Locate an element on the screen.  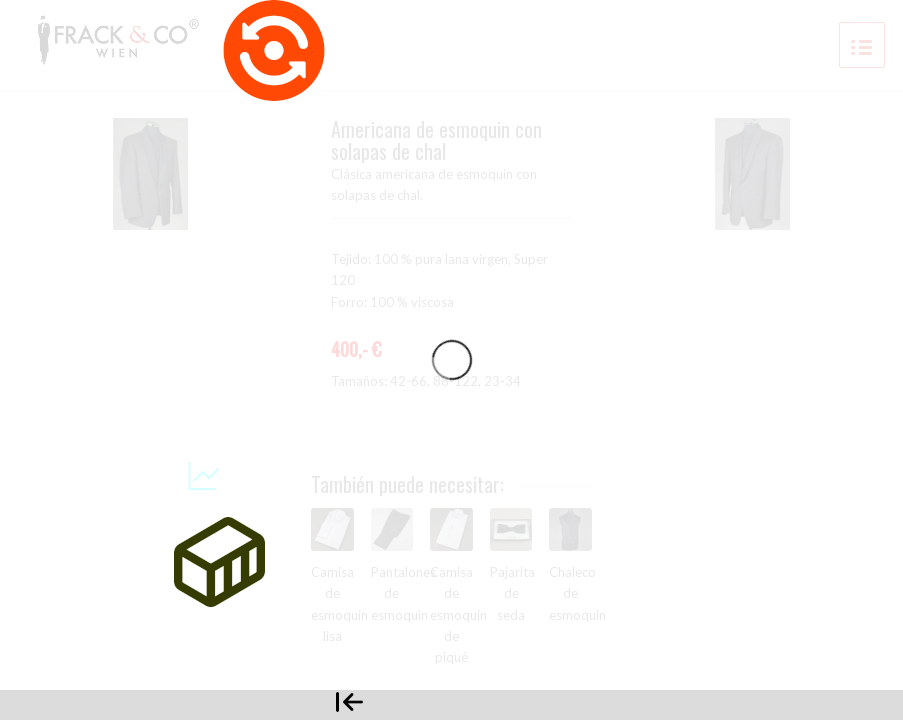
view analytics or statistics is located at coordinates (204, 476).